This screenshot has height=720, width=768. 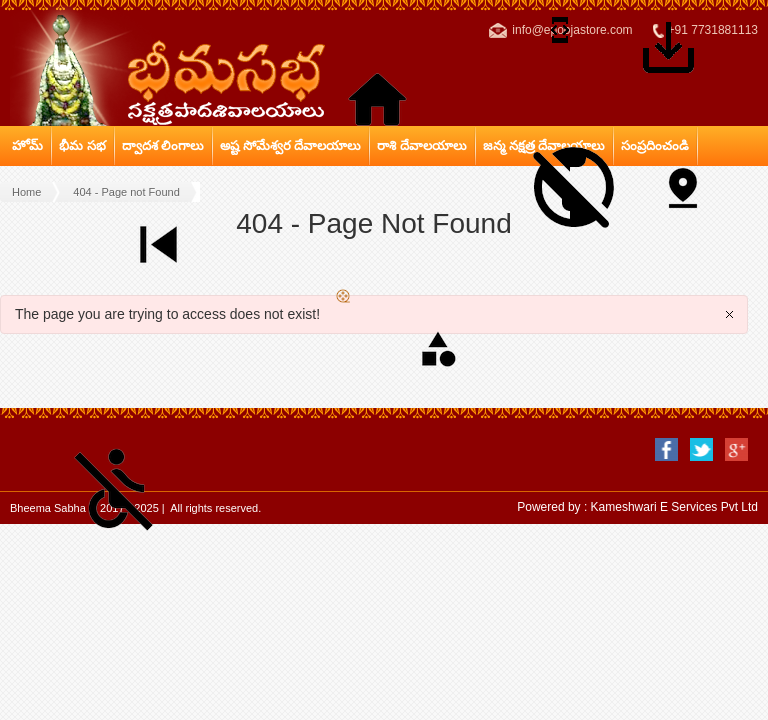 What do you see at coordinates (668, 47) in the screenshot?
I see `download file to device` at bounding box center [668, 47].